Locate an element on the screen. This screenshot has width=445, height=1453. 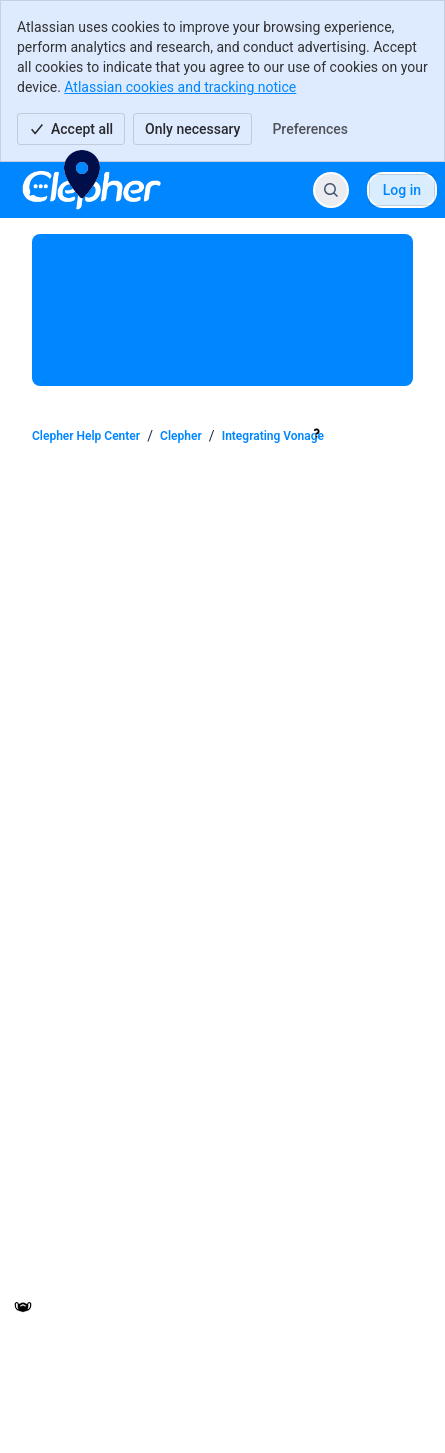
access help or support information is located at coordinates (316, 432).